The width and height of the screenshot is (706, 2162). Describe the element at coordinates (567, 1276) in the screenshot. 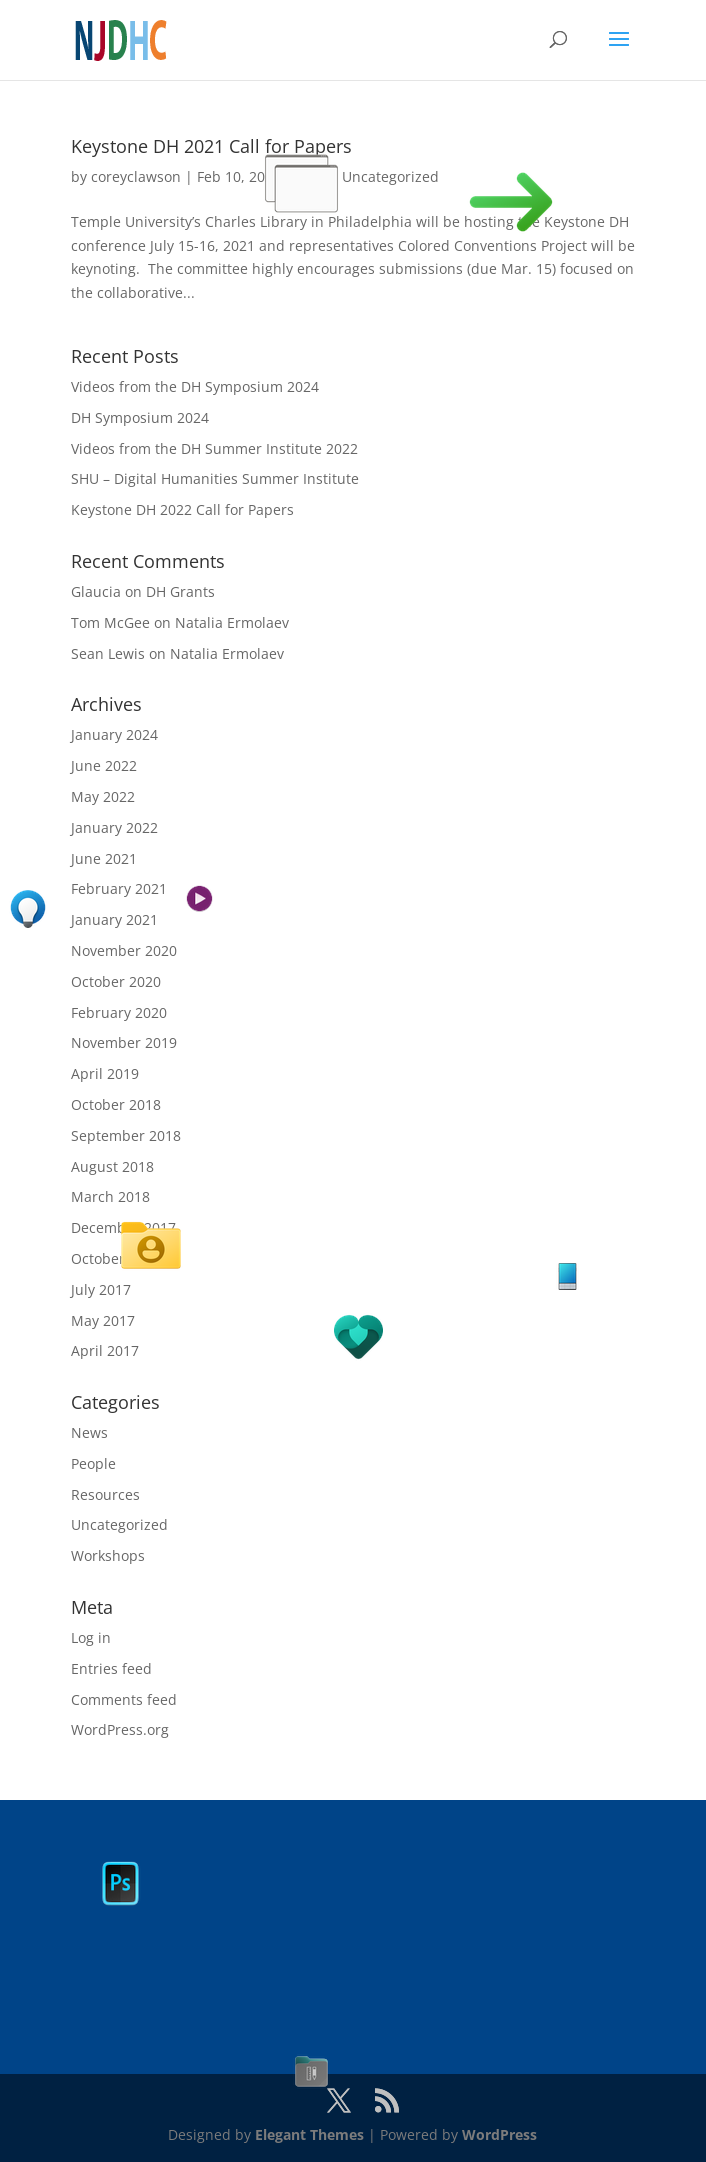

I see `access mobile device settings` at that location.